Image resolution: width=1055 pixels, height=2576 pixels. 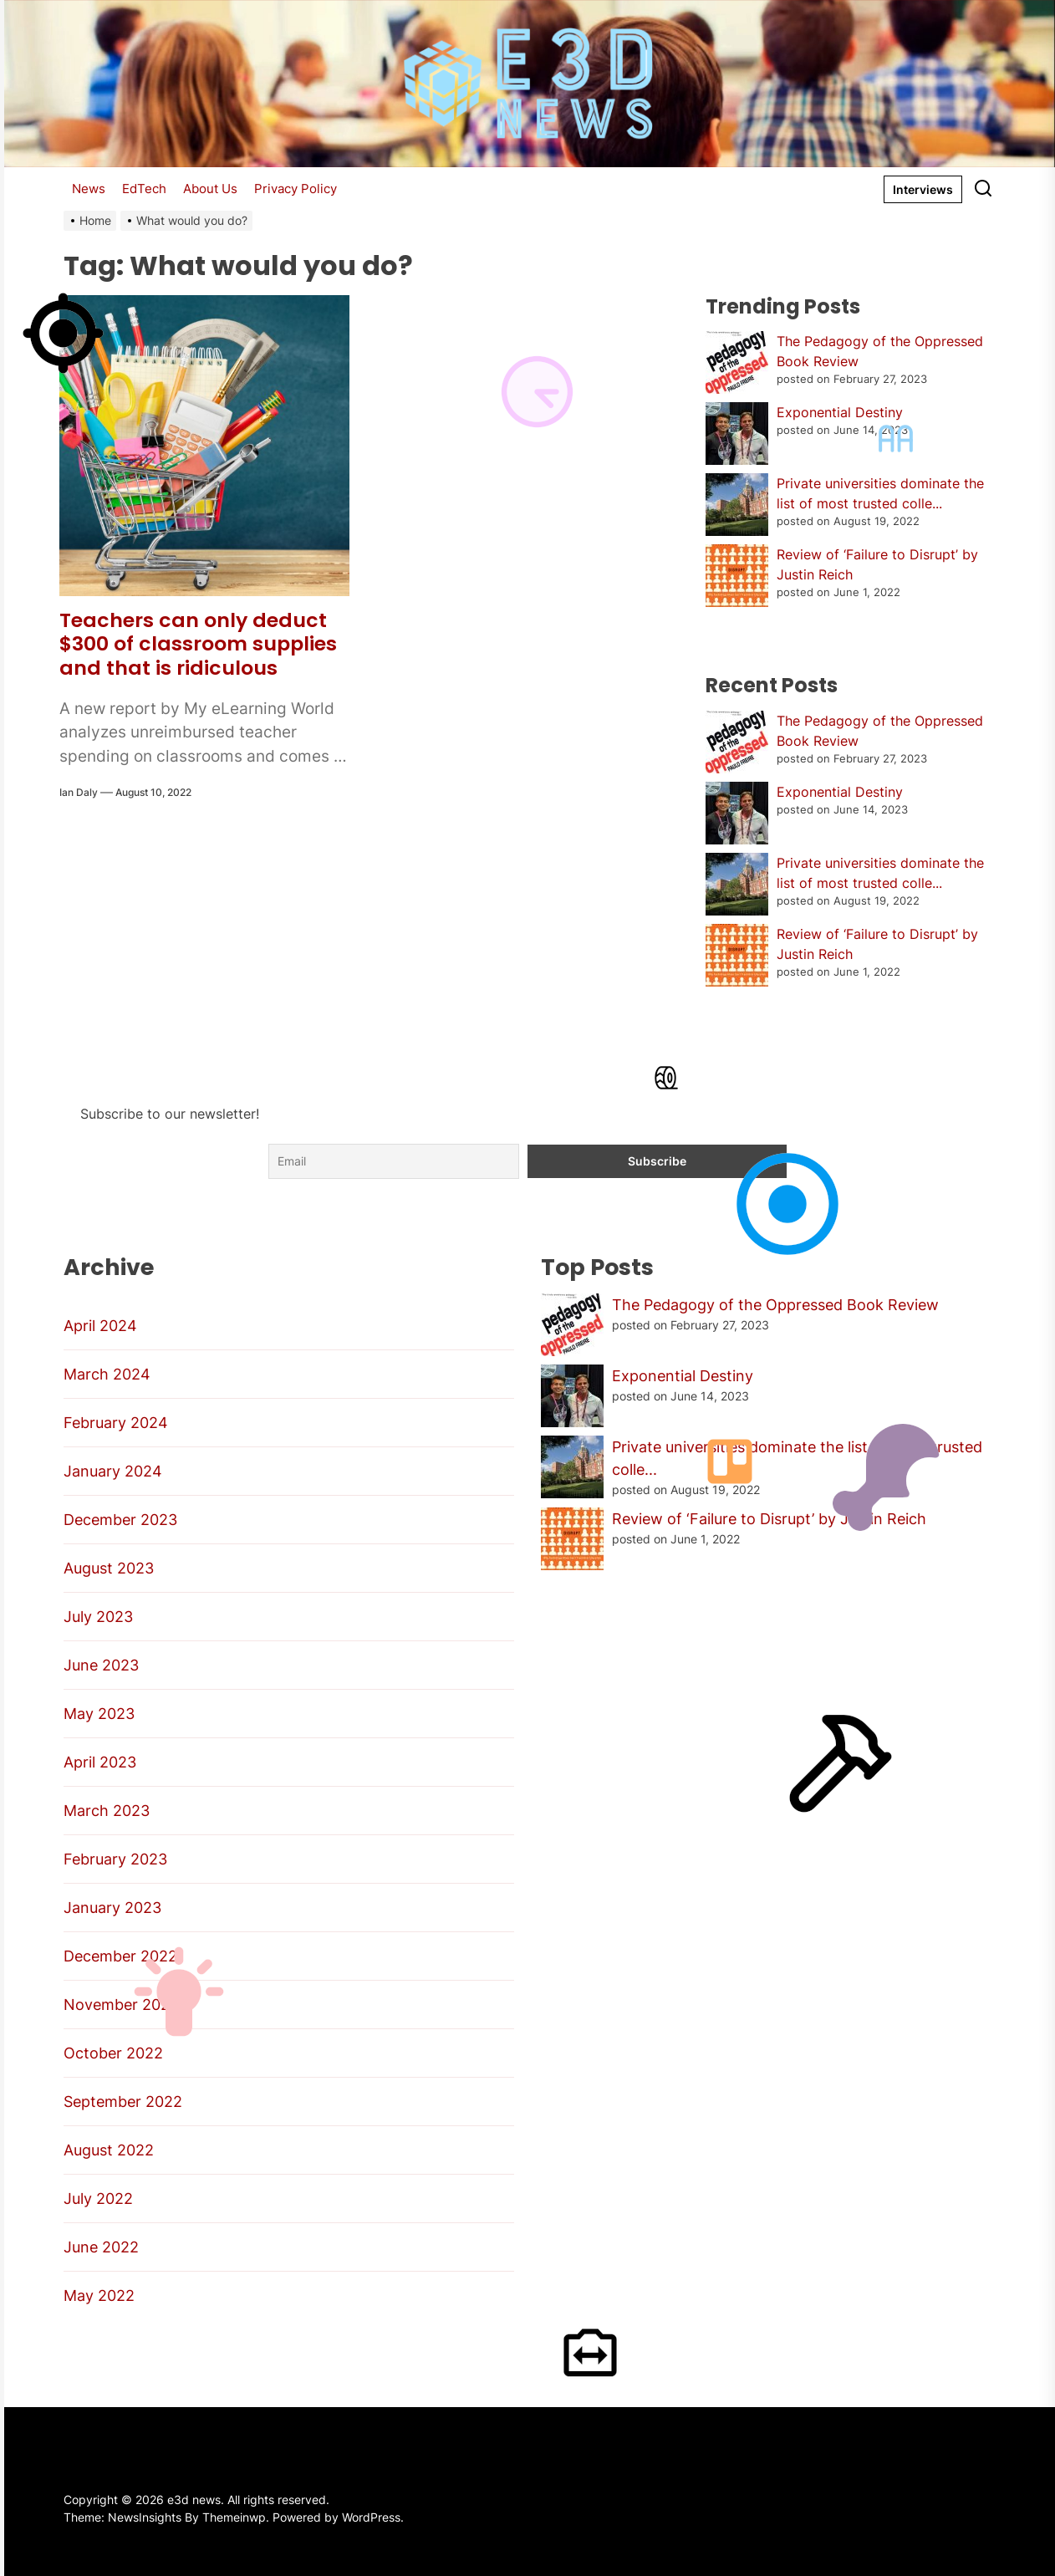 What do you see at coordinates (590, 2355) in the screenshot?
I see `switch between front and rear camera` at bounding box center [590, 2355].